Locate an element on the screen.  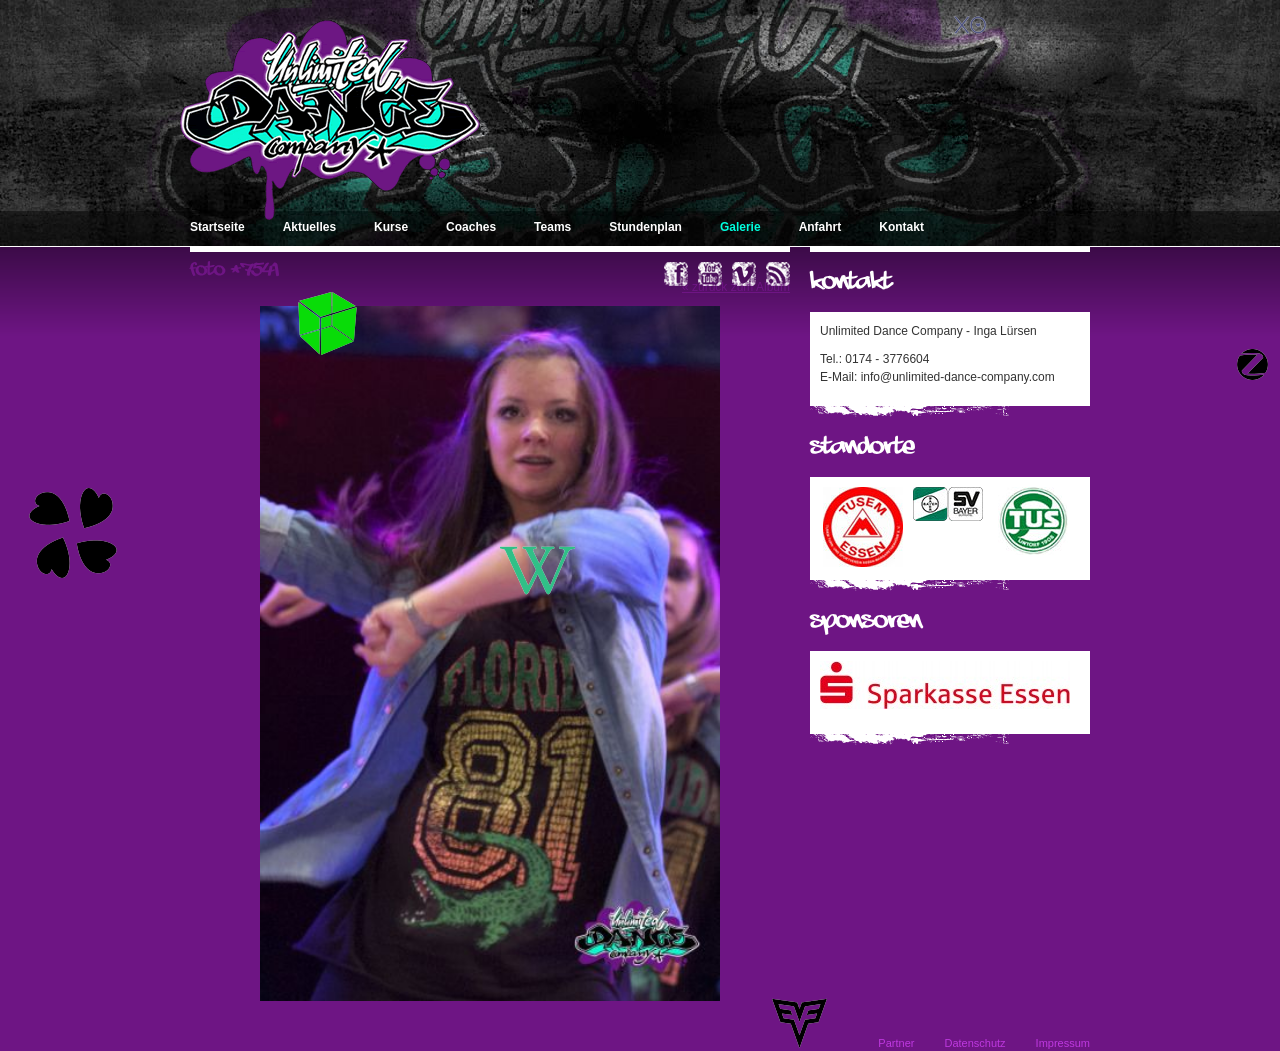
xo brand logo is located at coordinates (970, 25).